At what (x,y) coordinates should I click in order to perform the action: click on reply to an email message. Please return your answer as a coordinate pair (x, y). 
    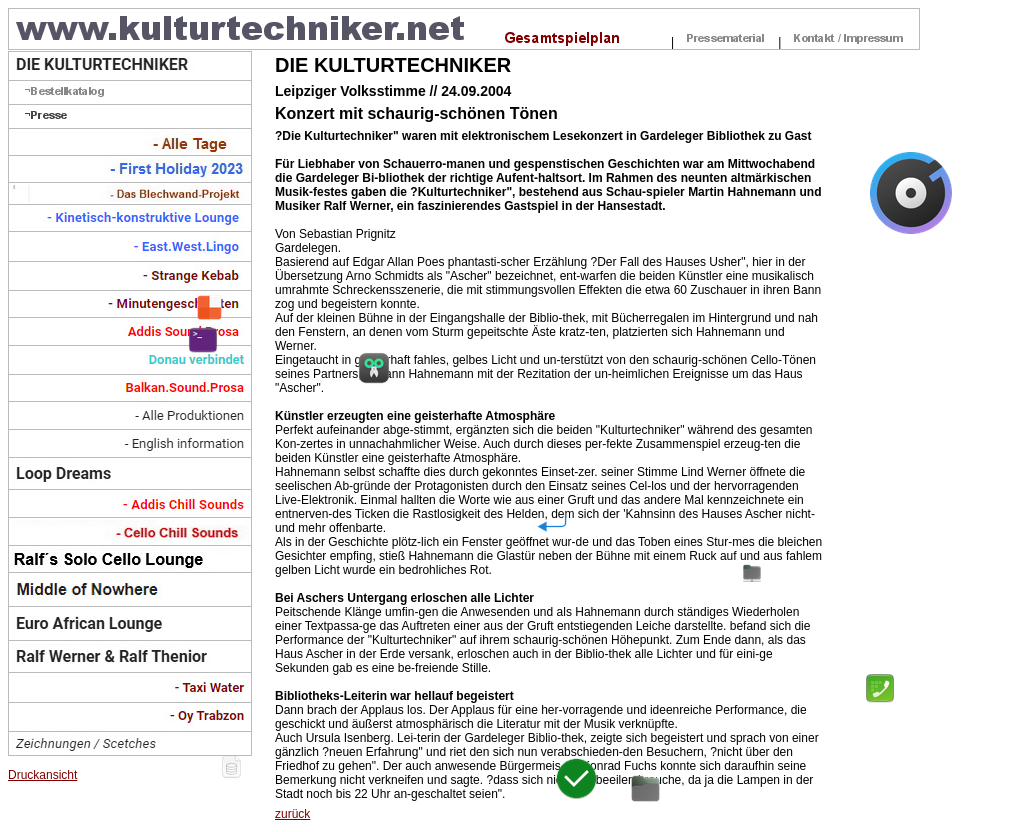
    Looking at the image, I should click on (551, 522).